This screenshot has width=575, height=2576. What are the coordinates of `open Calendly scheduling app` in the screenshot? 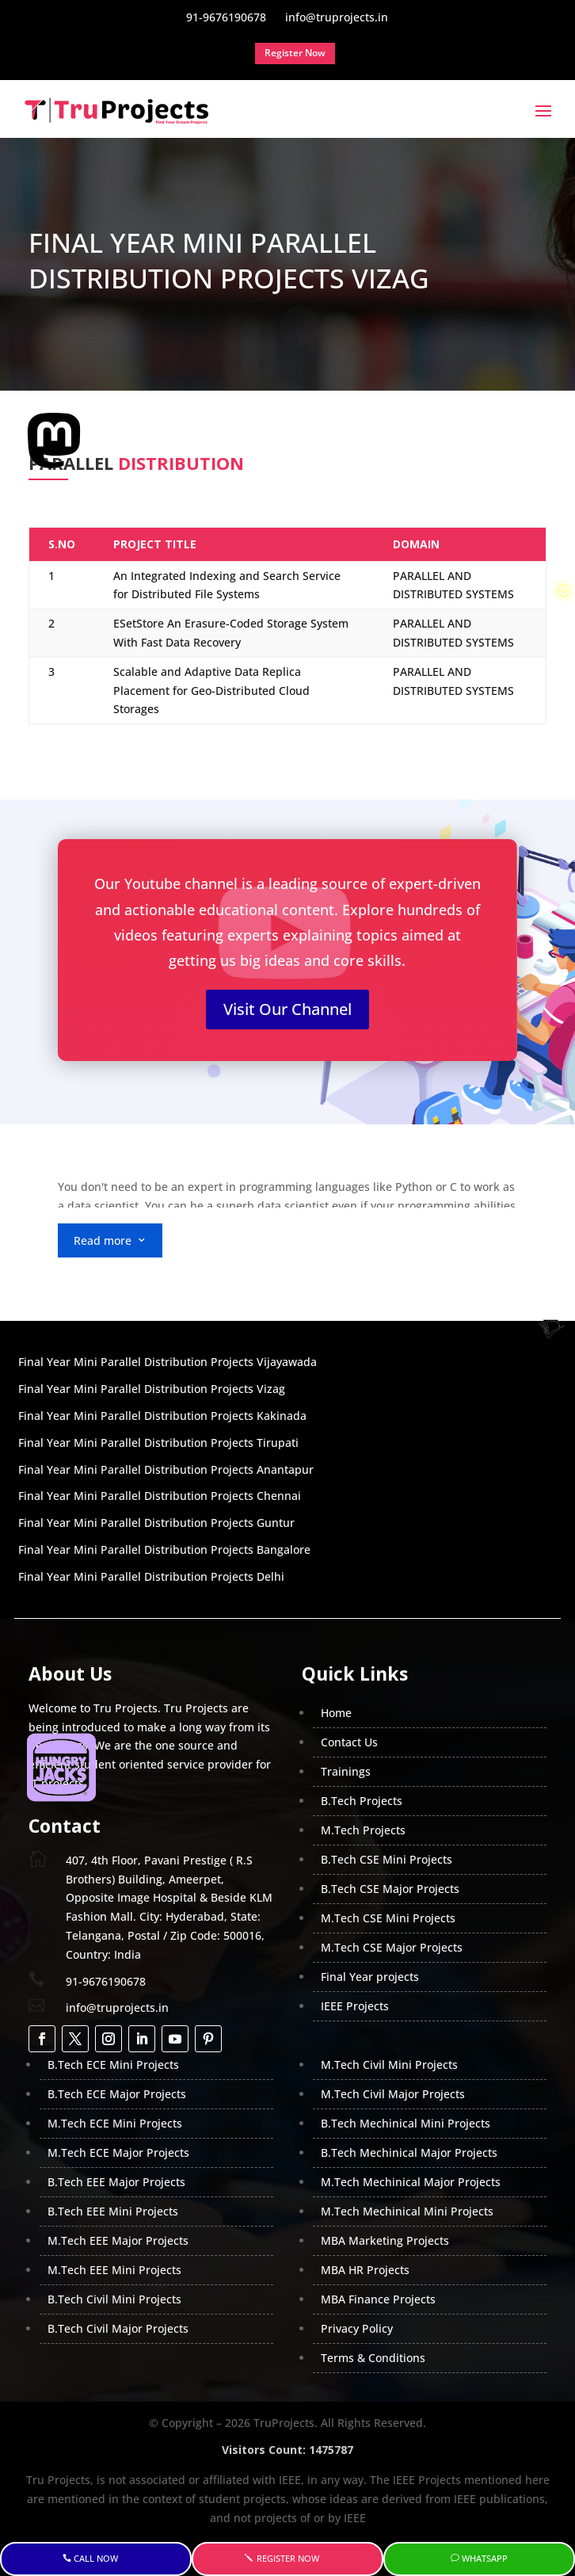 It's located at (563, 590).